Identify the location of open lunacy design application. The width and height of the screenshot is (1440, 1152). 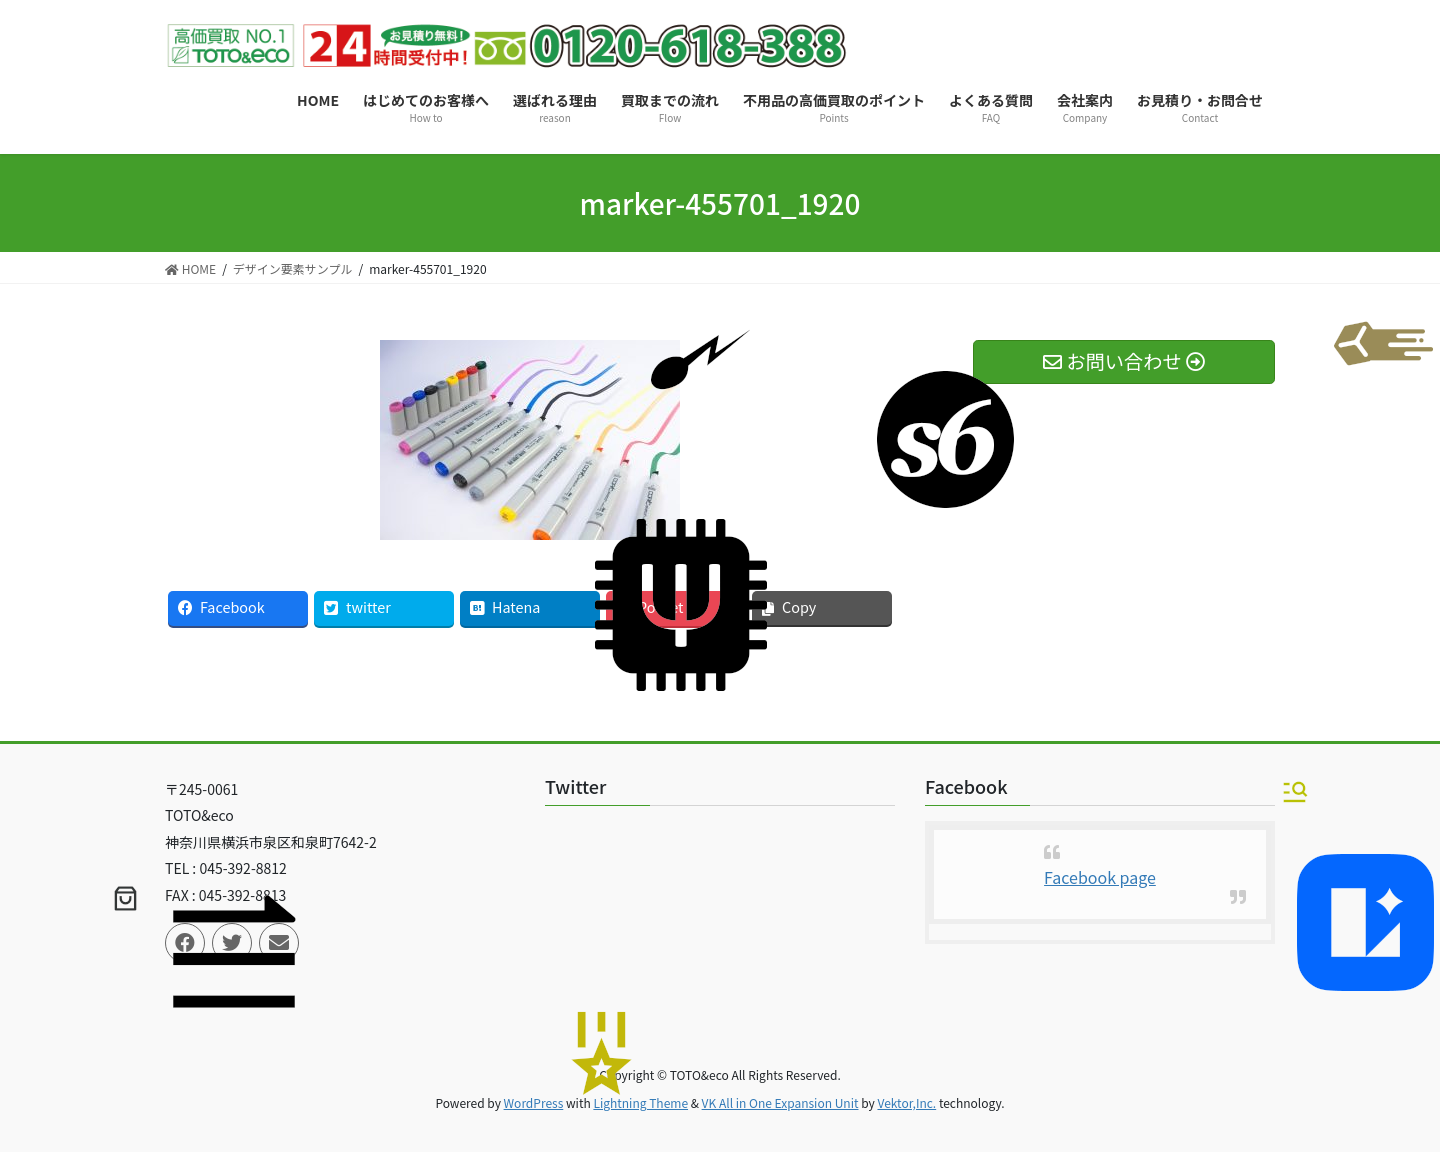
(1365, 922).